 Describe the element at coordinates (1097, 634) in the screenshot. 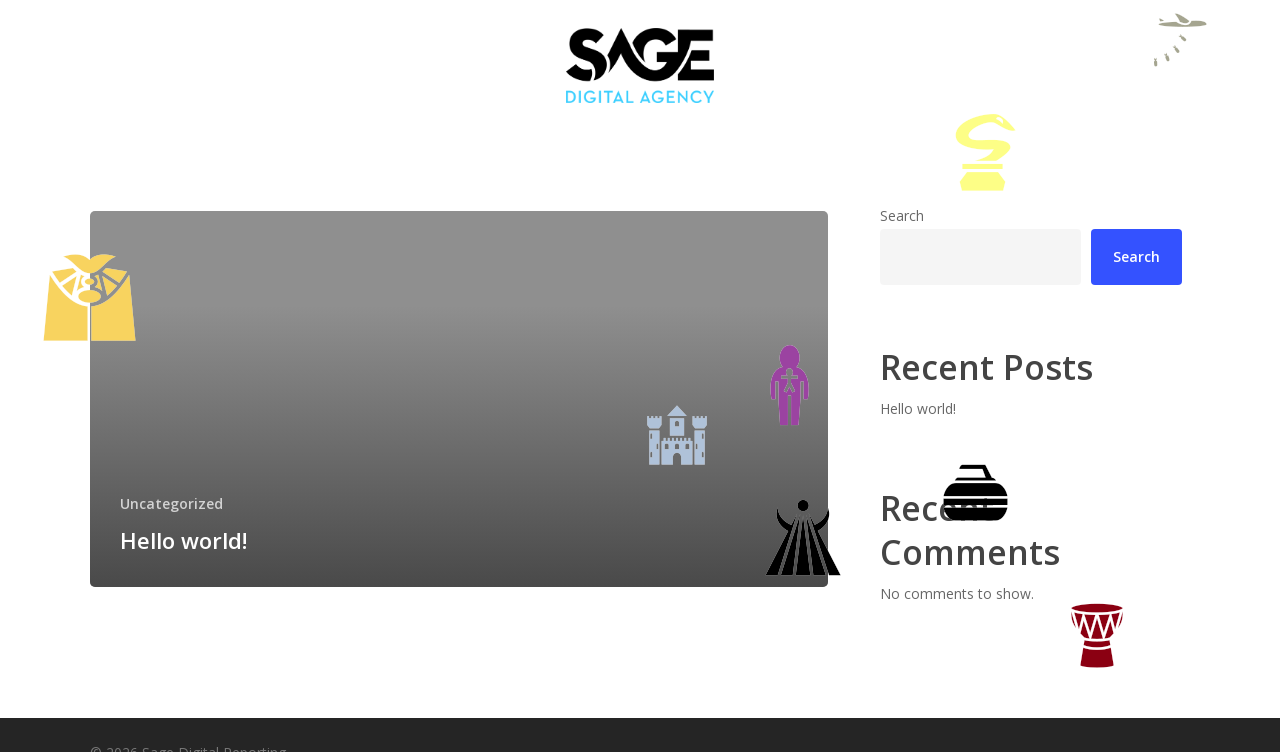

I see `select djembe or african drum instrument` at that location.